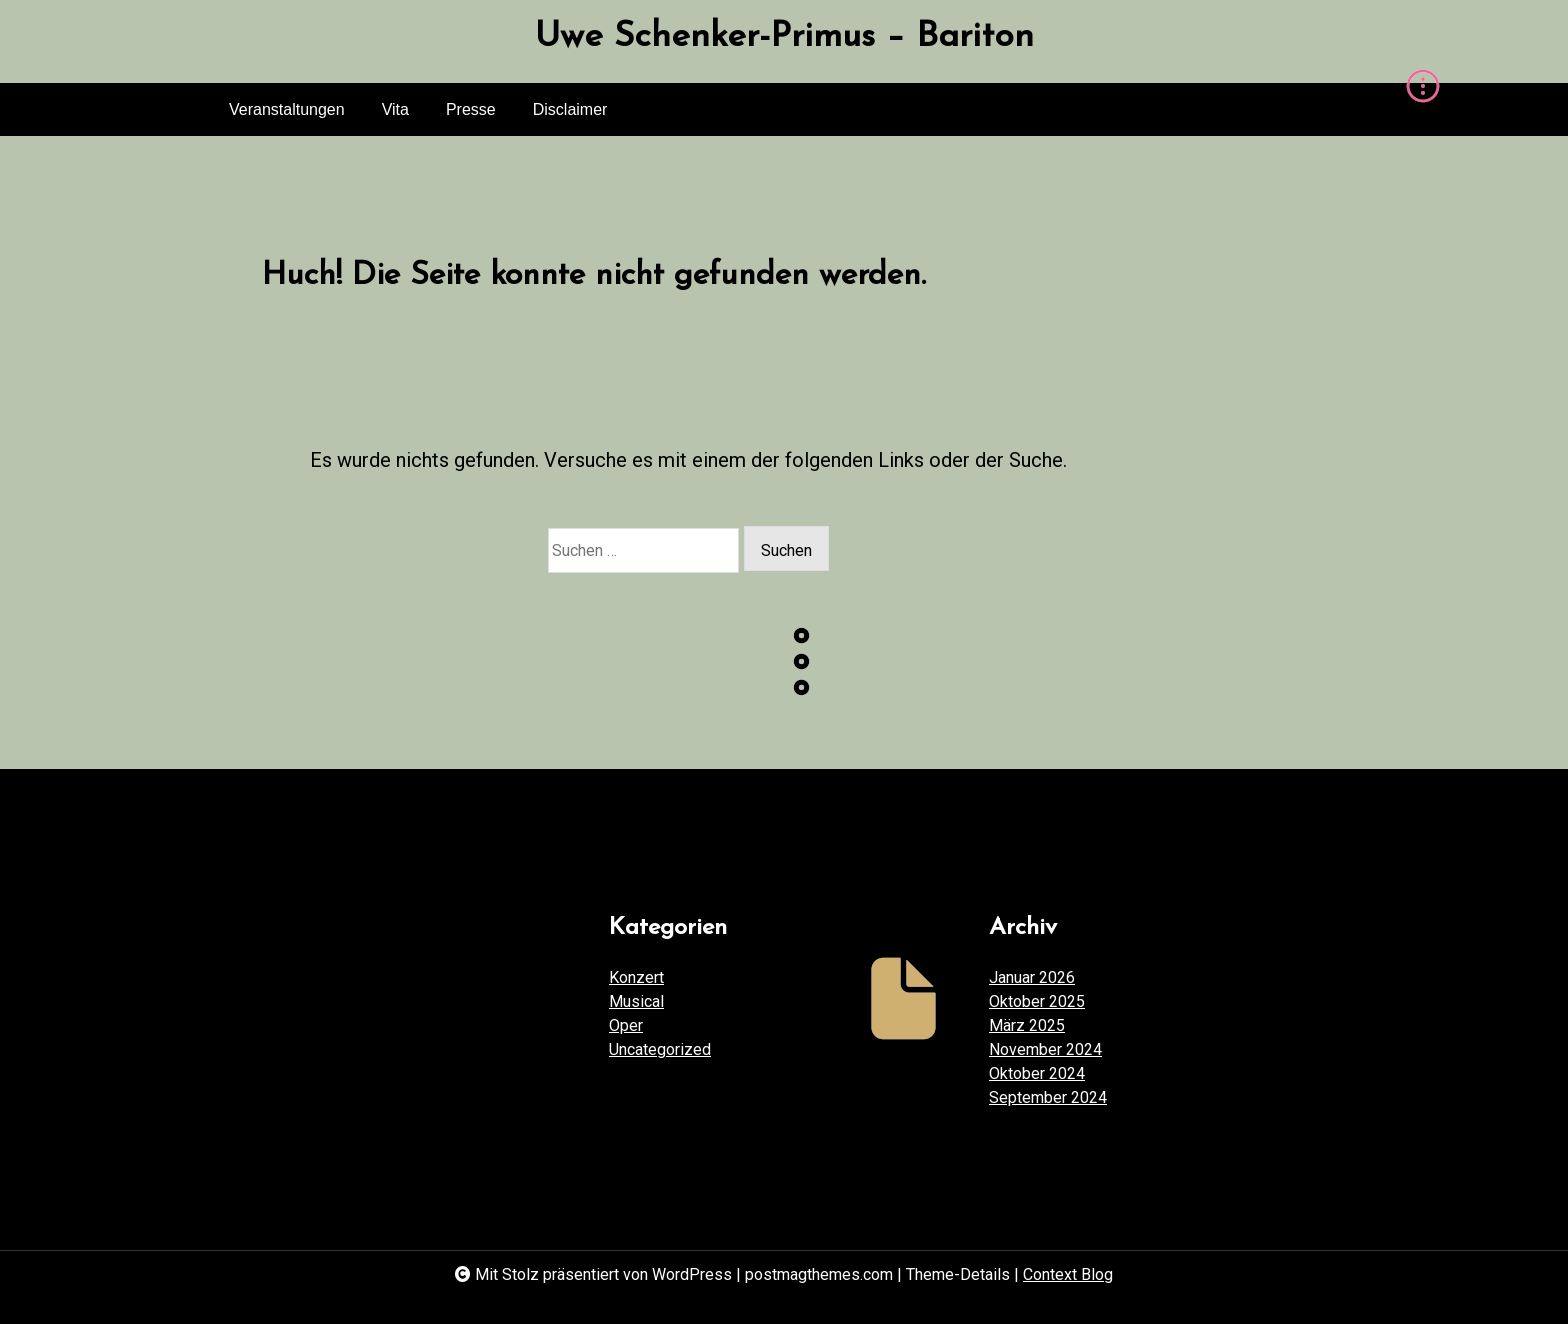 The height and width of the screenshot is (1324, 1568). What do you see at coordinates (1423, 86) in the screenshot?
I see `open more options menu` at bounding box center [1423, 86].